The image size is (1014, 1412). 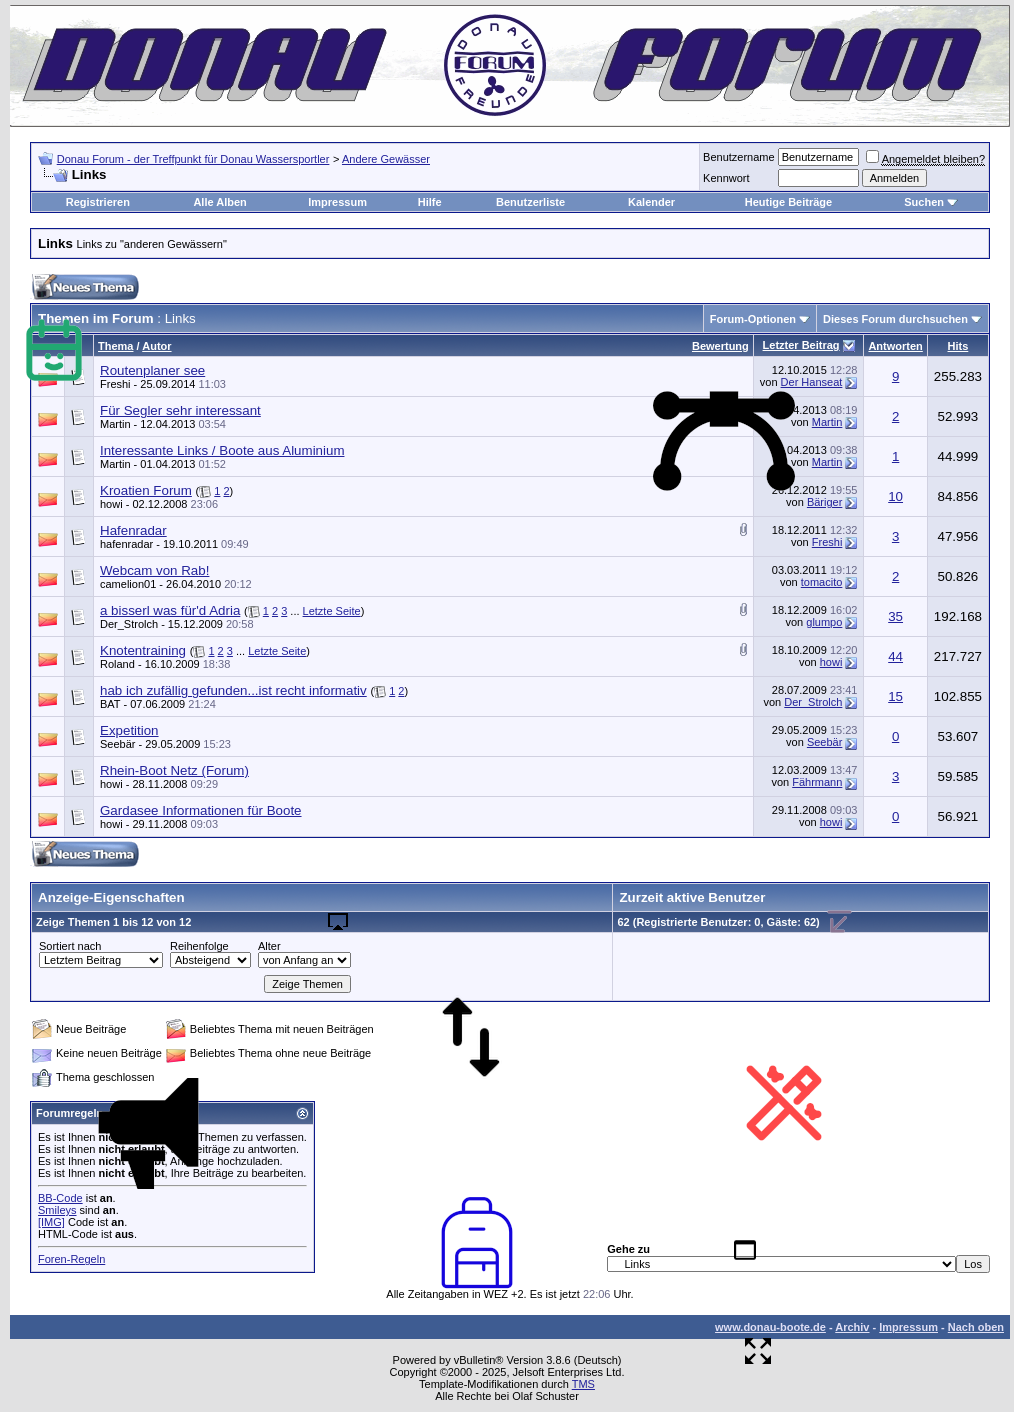 I want to click on open a new window, so click(x=745, y=1250).